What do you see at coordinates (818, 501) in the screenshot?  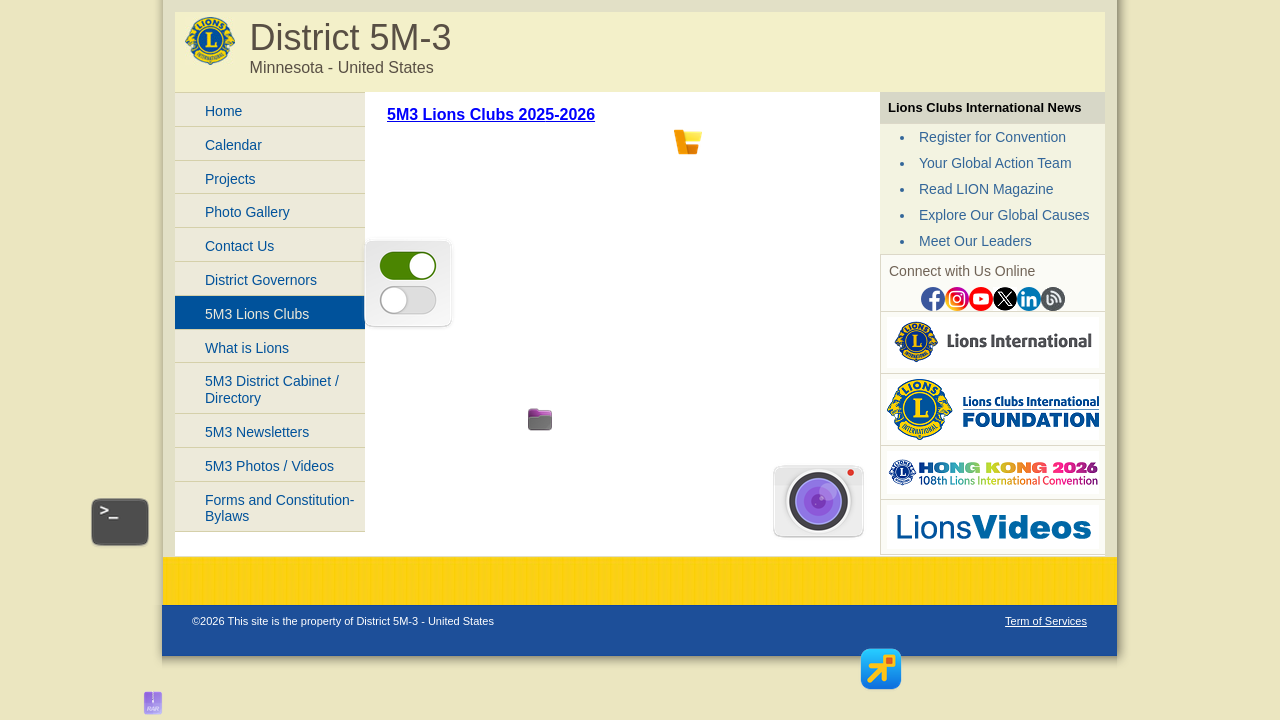 I see `open the camera app` at bounding box center [818, 501].